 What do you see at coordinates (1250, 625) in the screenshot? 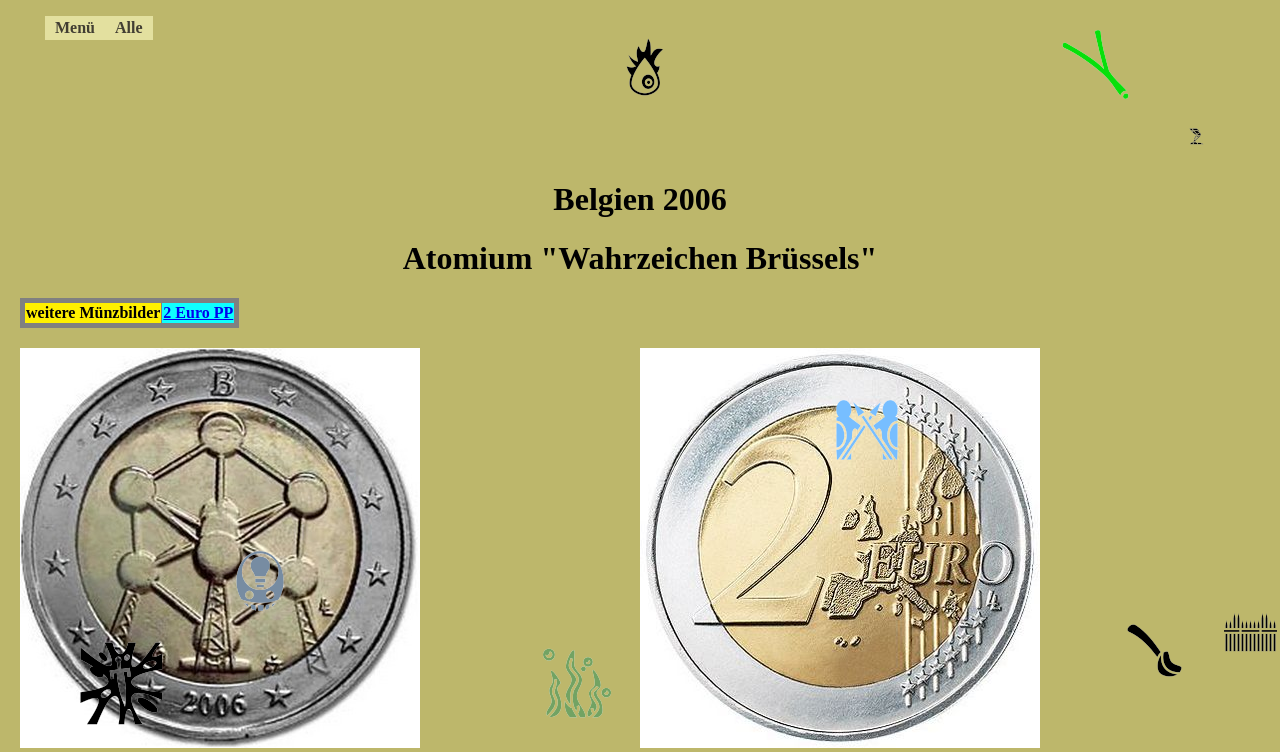
I see `defensive wall or barrier structure in a strategy game` at bounding box center [1250, 625].